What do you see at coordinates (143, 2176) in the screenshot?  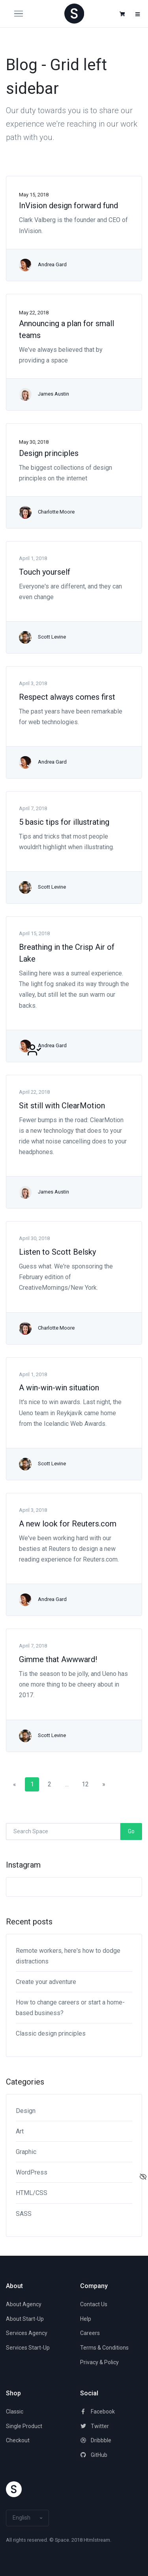 I see `hide password or sensitive content` at bounding box center [143, 2176].